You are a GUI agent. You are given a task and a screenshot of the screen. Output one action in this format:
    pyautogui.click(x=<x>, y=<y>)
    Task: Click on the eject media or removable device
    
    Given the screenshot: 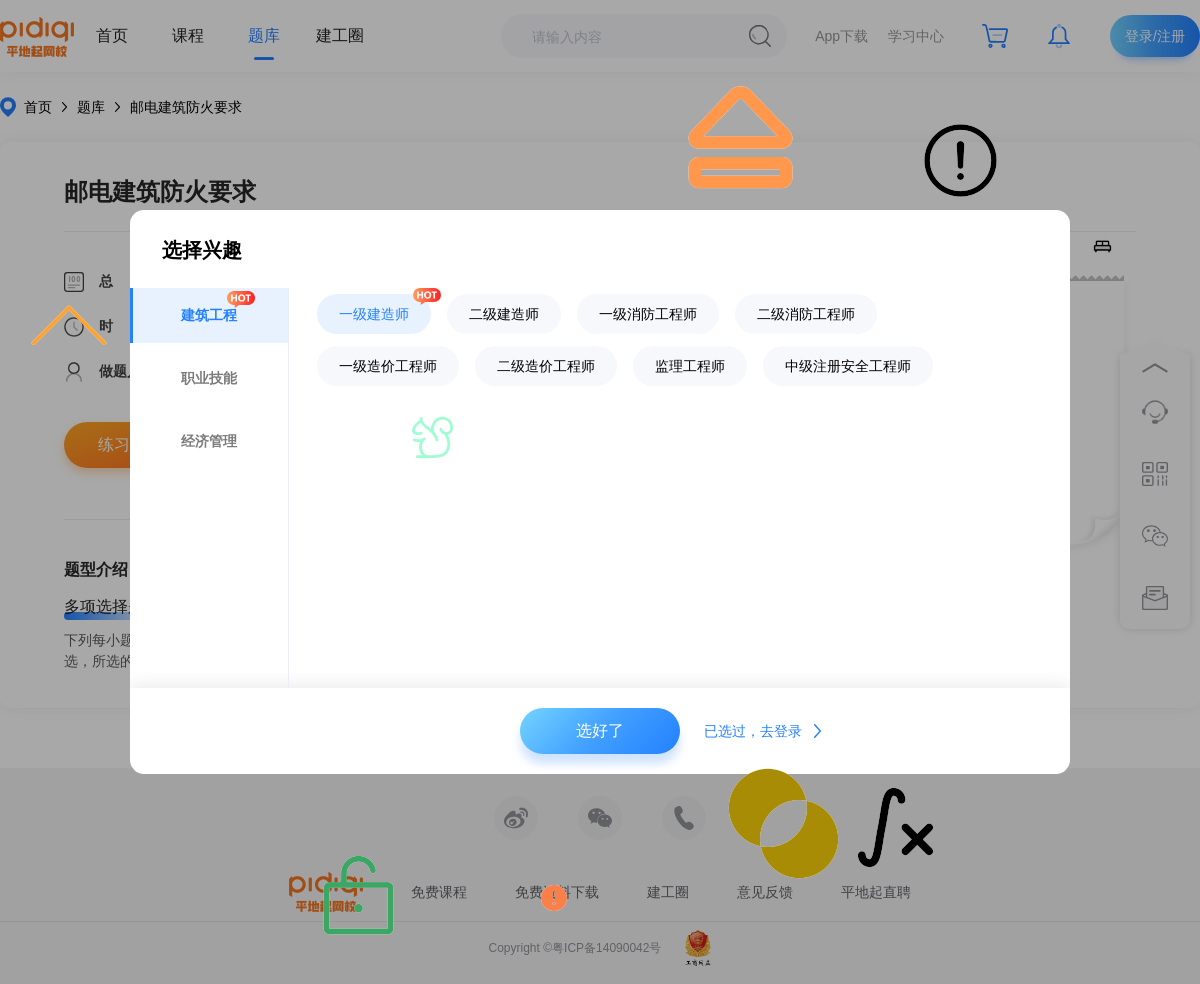 What is the action you would take?
    pyautogui.click(x=740, y=144)
    